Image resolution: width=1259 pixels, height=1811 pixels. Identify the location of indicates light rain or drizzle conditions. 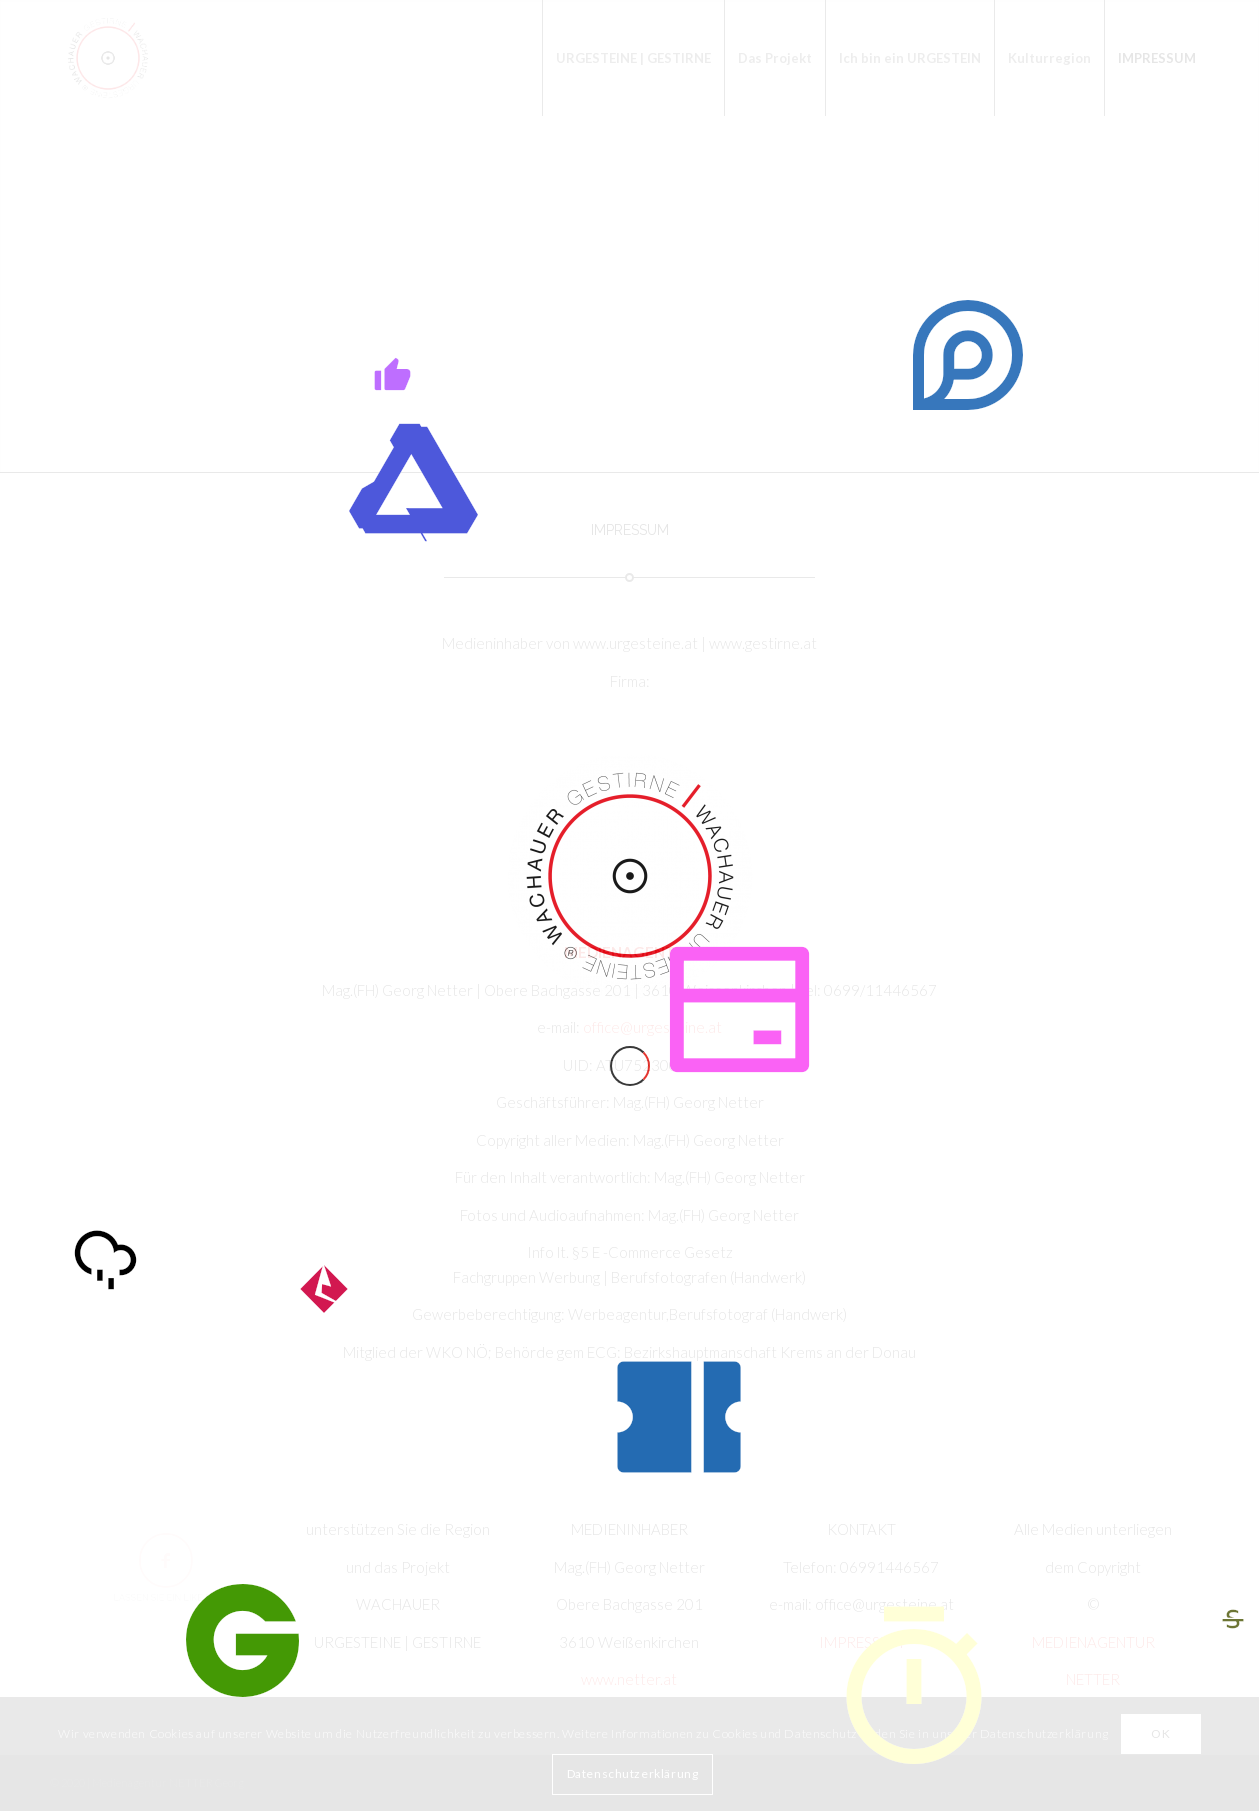
(105, 1258).